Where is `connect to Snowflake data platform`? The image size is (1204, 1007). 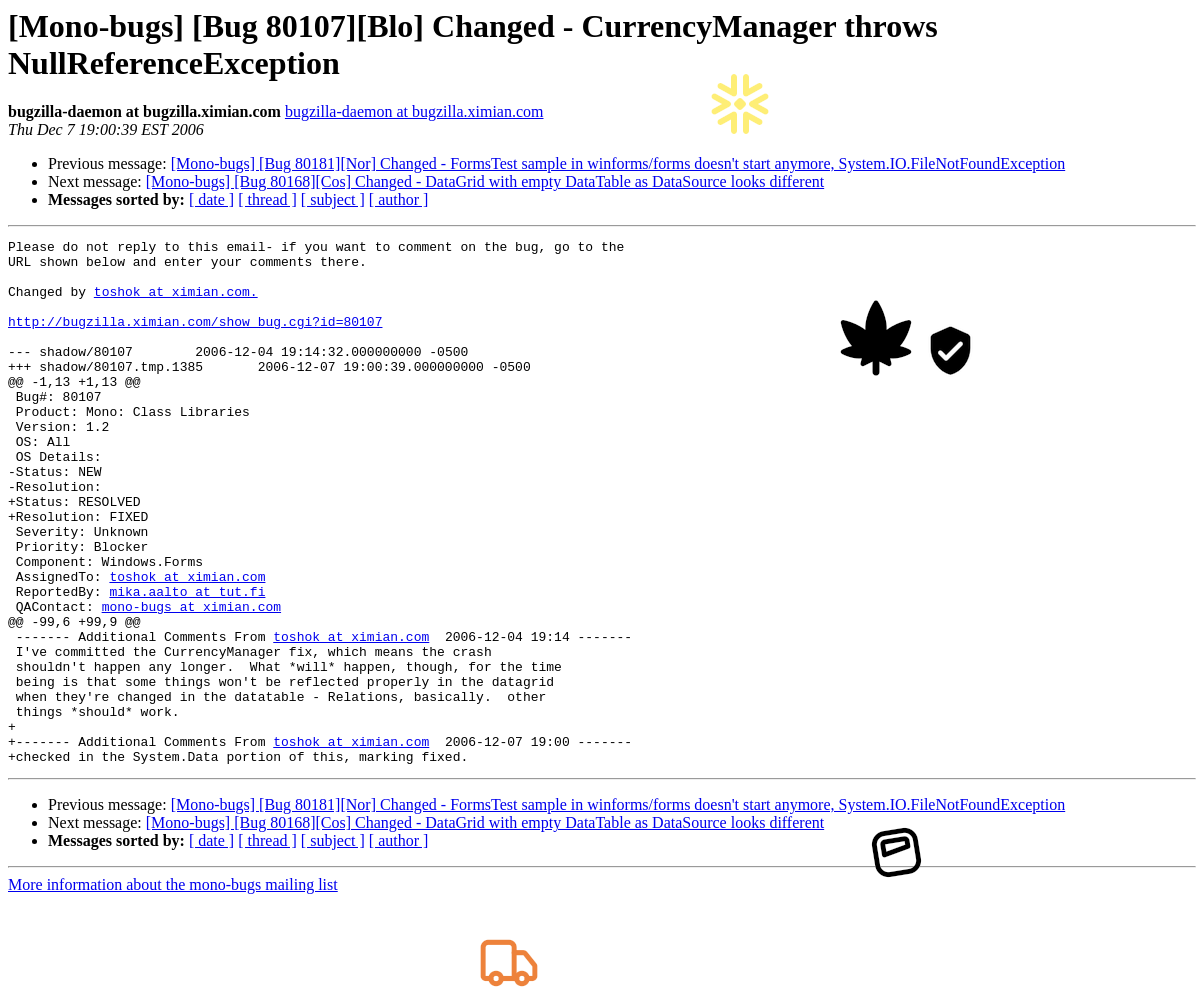
connect to Snowflake data platform is located at coordinates (740, 104).